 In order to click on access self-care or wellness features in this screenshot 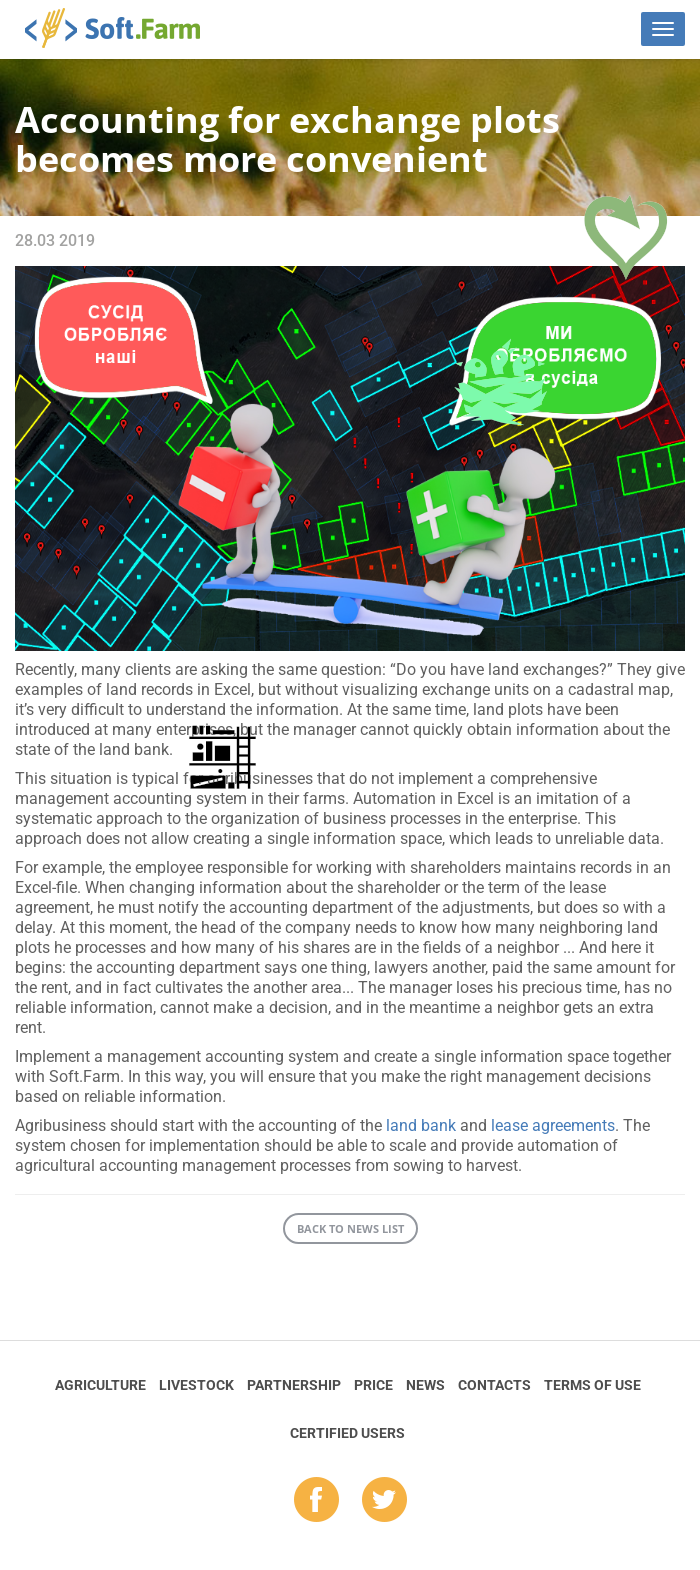, I will do `click(626, 237)`.